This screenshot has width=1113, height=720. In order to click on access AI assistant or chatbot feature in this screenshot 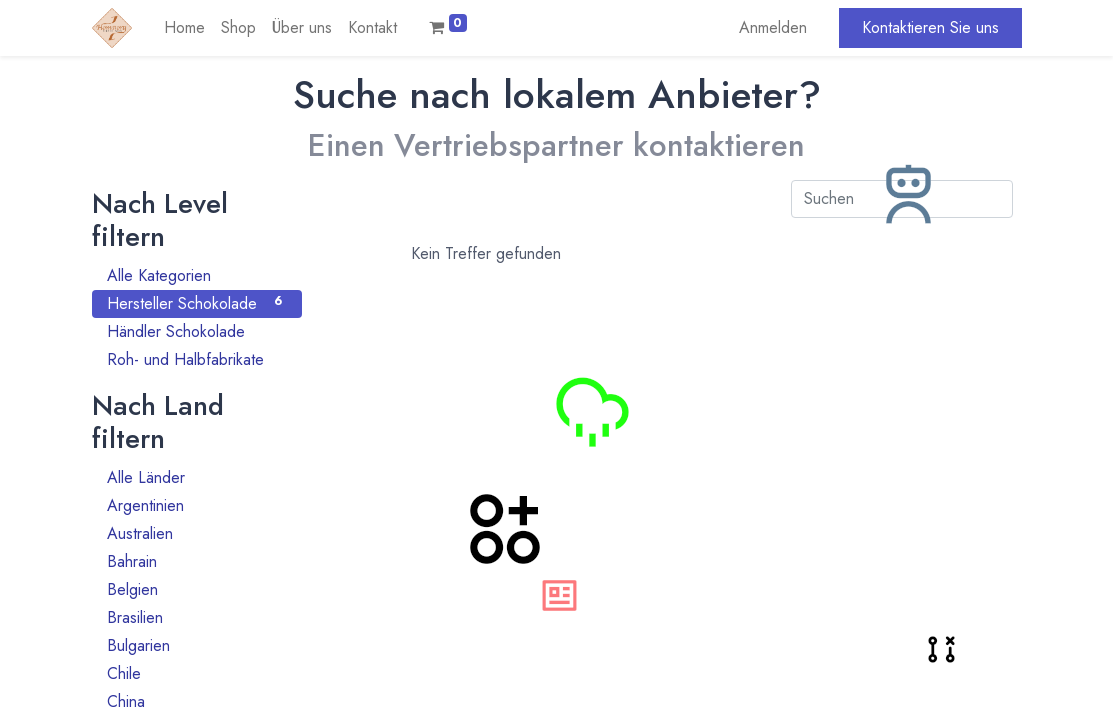, I will do `click(908, 195)`.